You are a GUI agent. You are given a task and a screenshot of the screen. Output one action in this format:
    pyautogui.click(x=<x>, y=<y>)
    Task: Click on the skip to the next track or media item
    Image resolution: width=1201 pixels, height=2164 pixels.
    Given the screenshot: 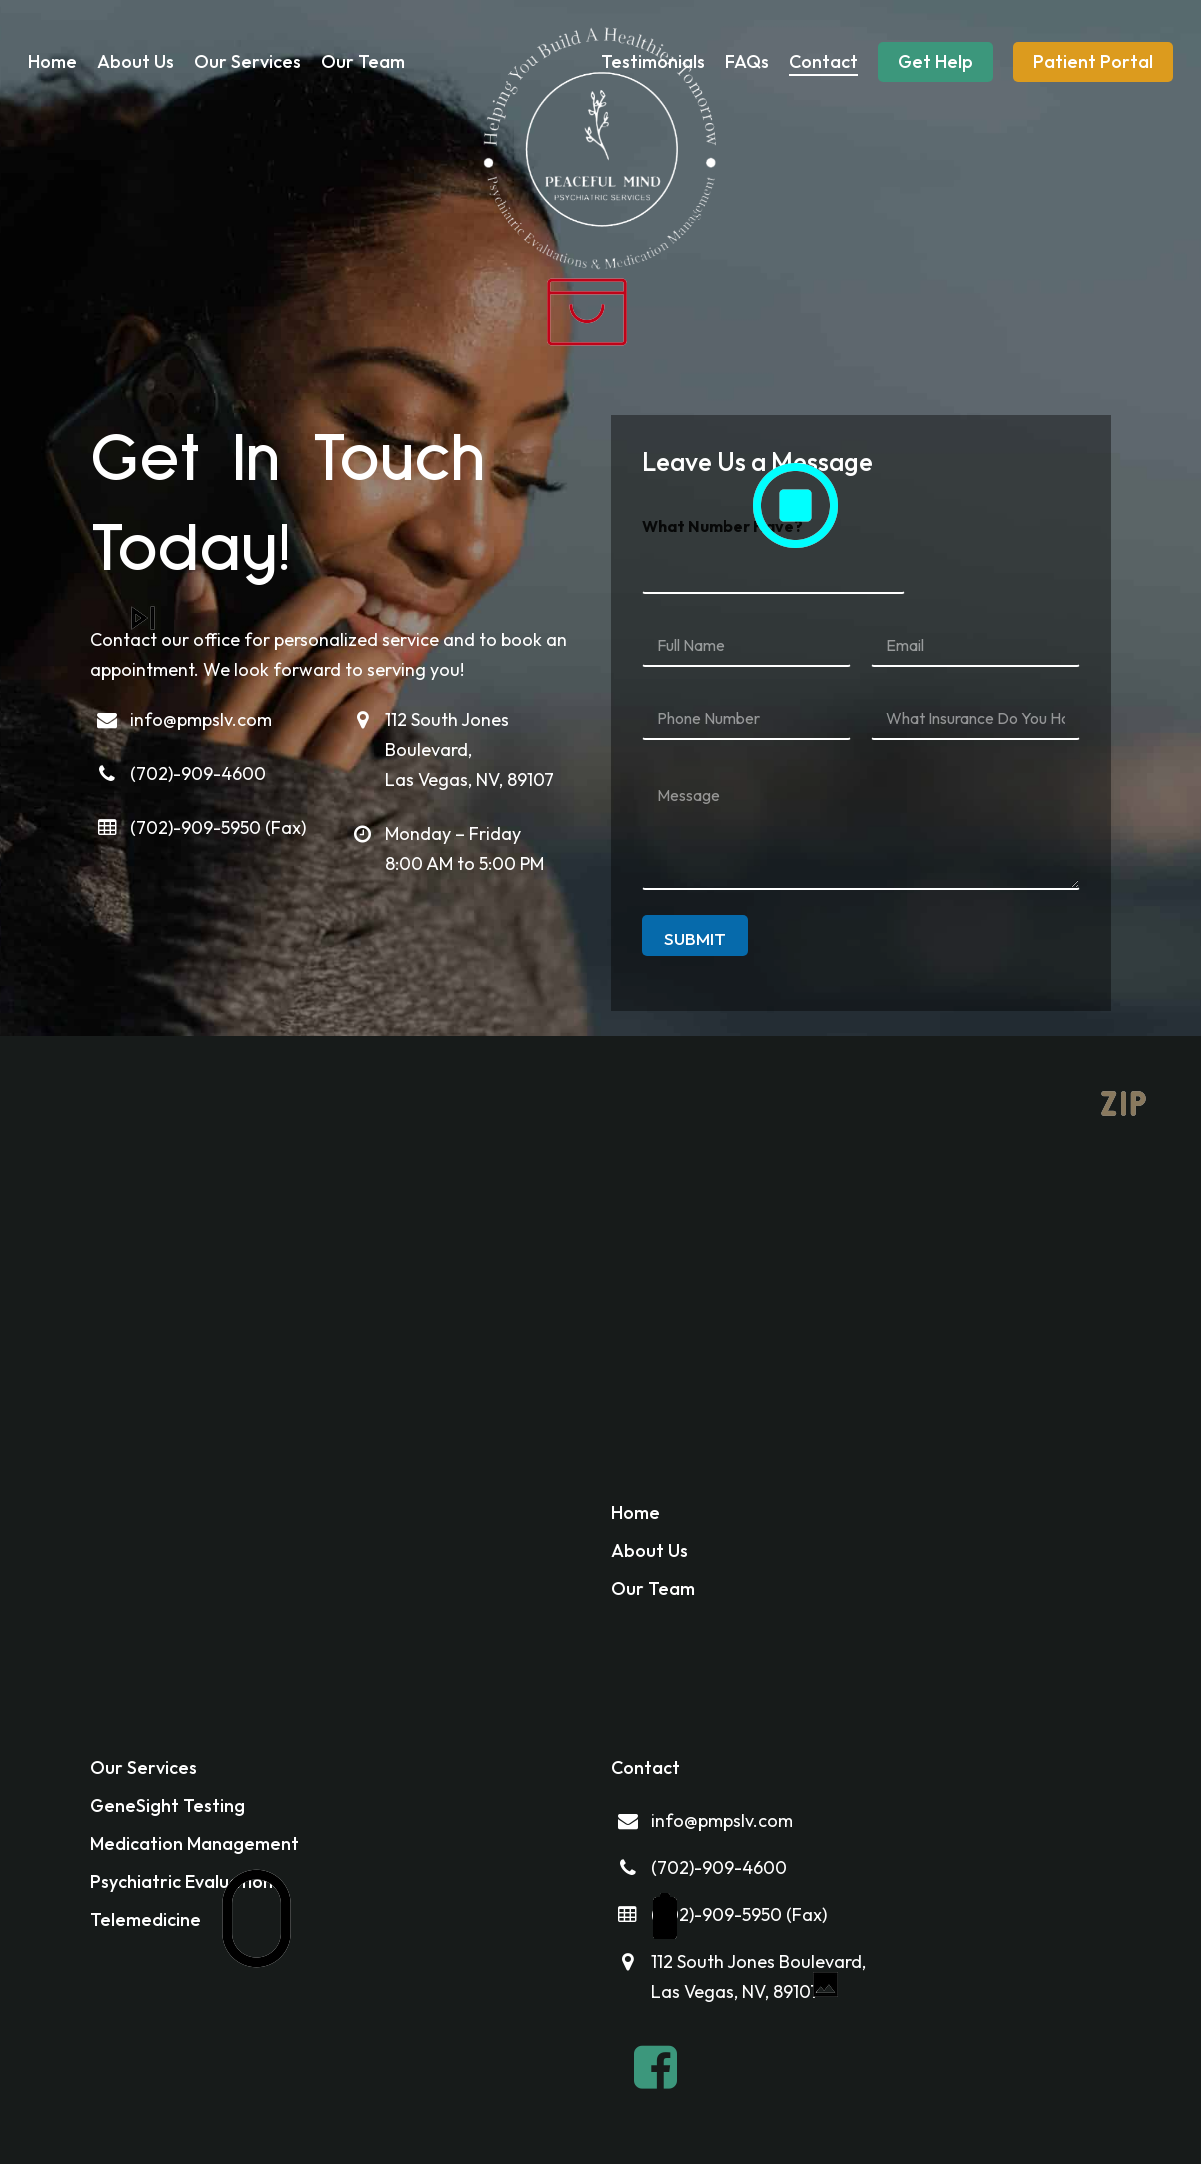 What is the action you would take?
    pyautogui.click(x=143, y=618)
    